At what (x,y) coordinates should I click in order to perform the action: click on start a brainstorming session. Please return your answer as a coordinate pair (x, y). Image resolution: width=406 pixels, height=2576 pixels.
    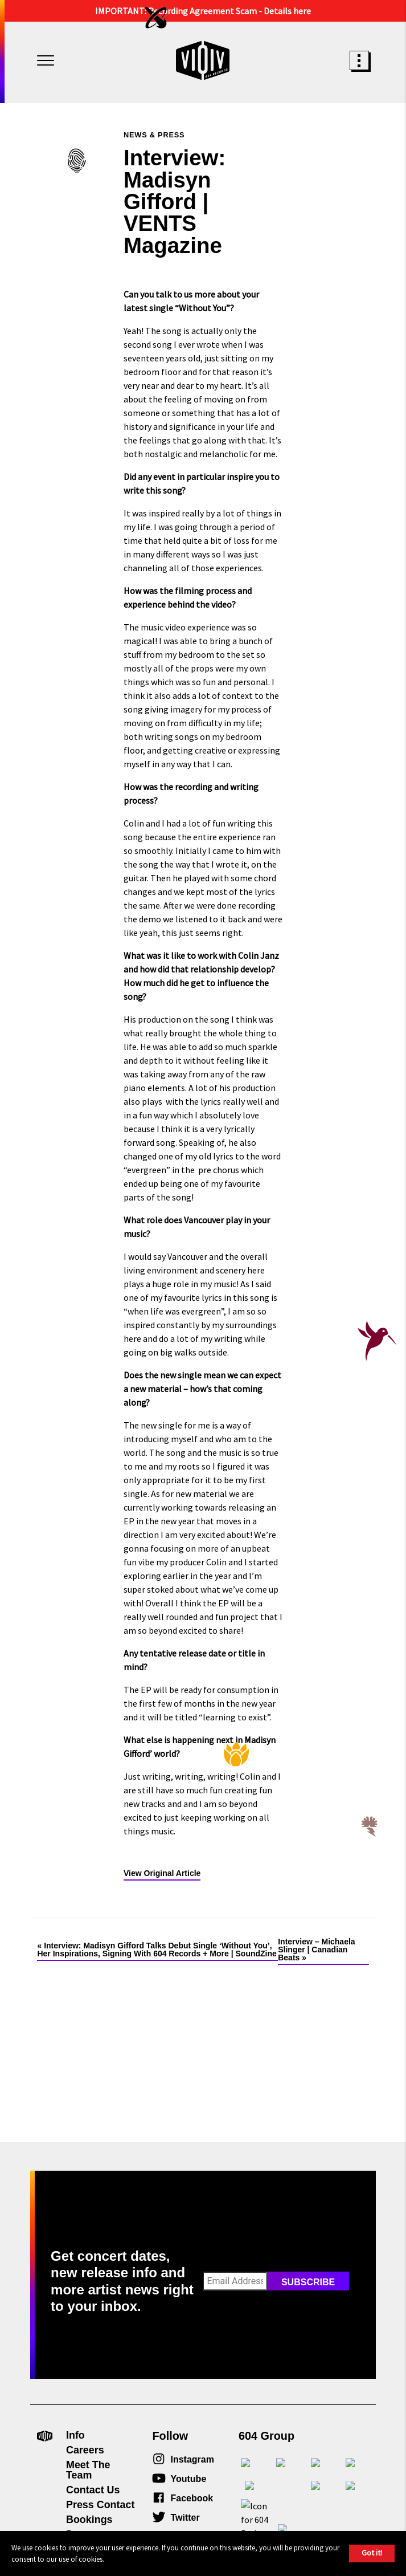
    Looking at the image, I should click on (369, 1826).